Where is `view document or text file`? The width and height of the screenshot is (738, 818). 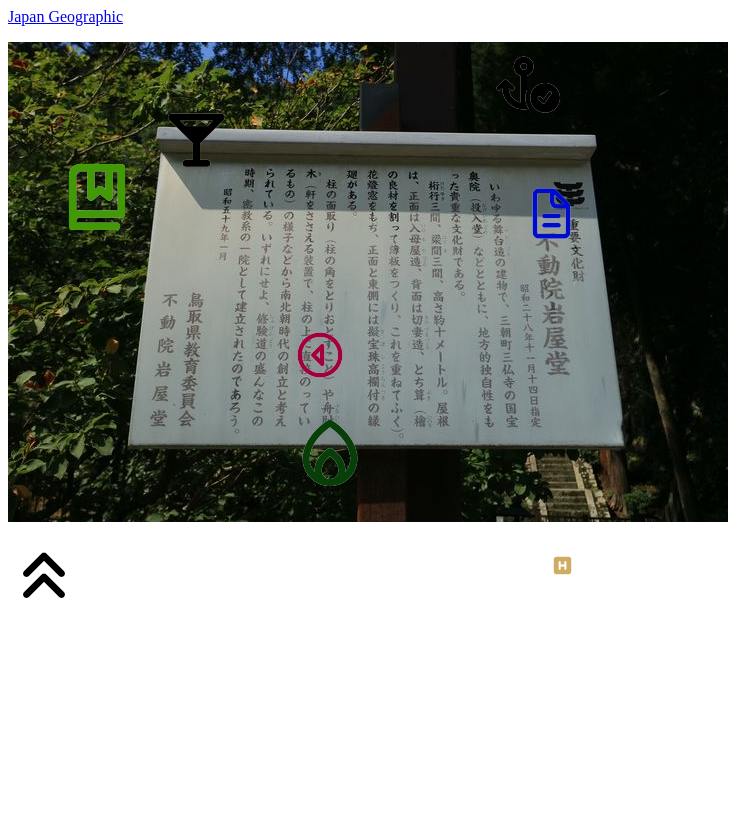
view document or text file is located at coordinates (551, 213).